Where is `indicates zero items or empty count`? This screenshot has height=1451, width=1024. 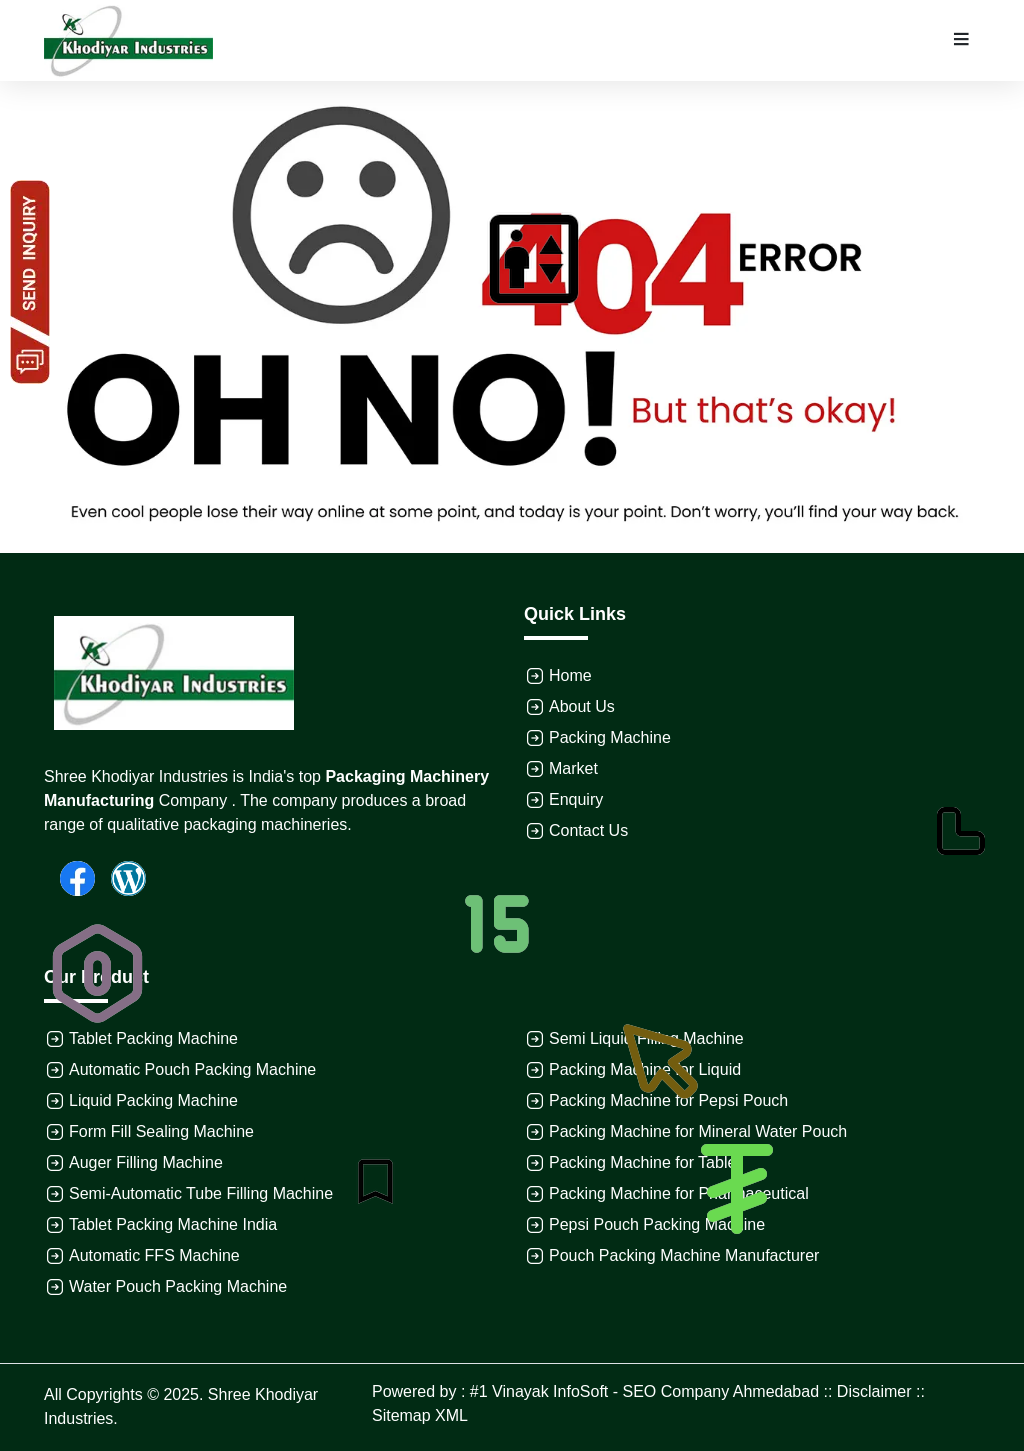 indicates zero items or empty count is located at coordinates (97, 973).